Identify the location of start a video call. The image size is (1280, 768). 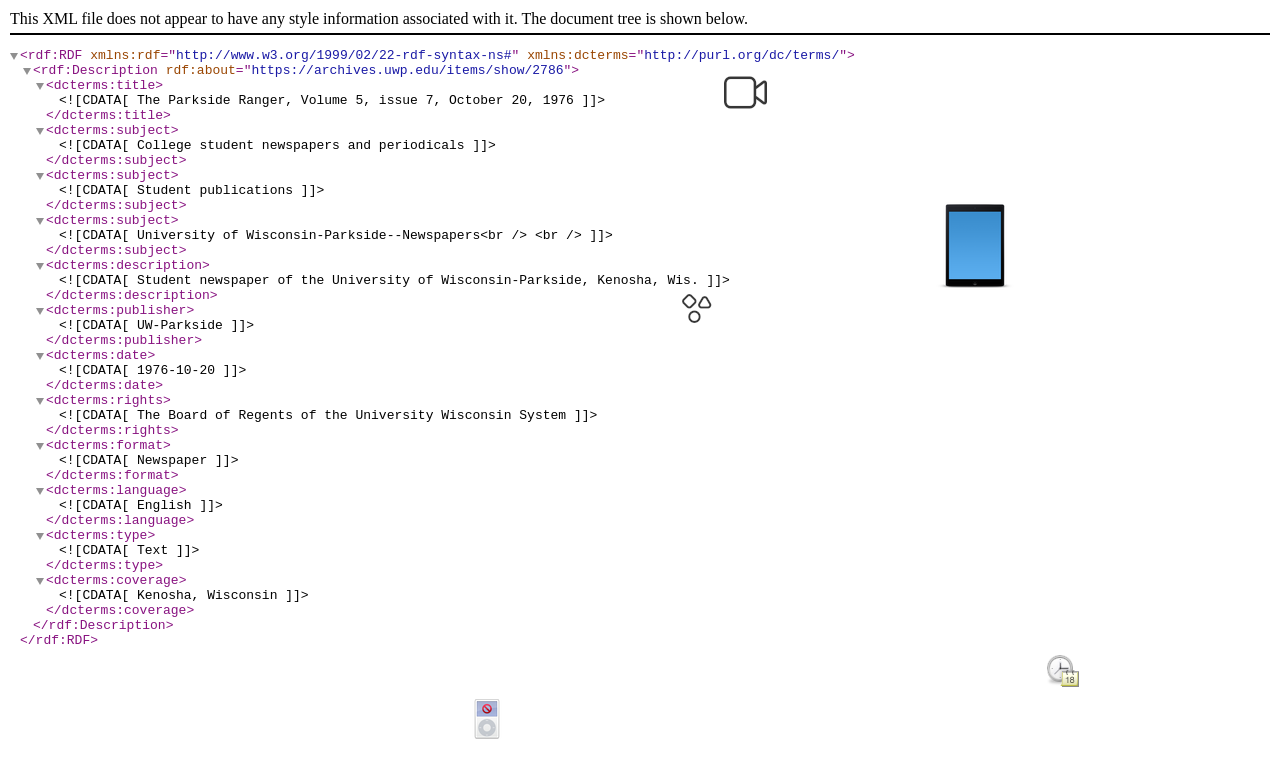
(745, 92).